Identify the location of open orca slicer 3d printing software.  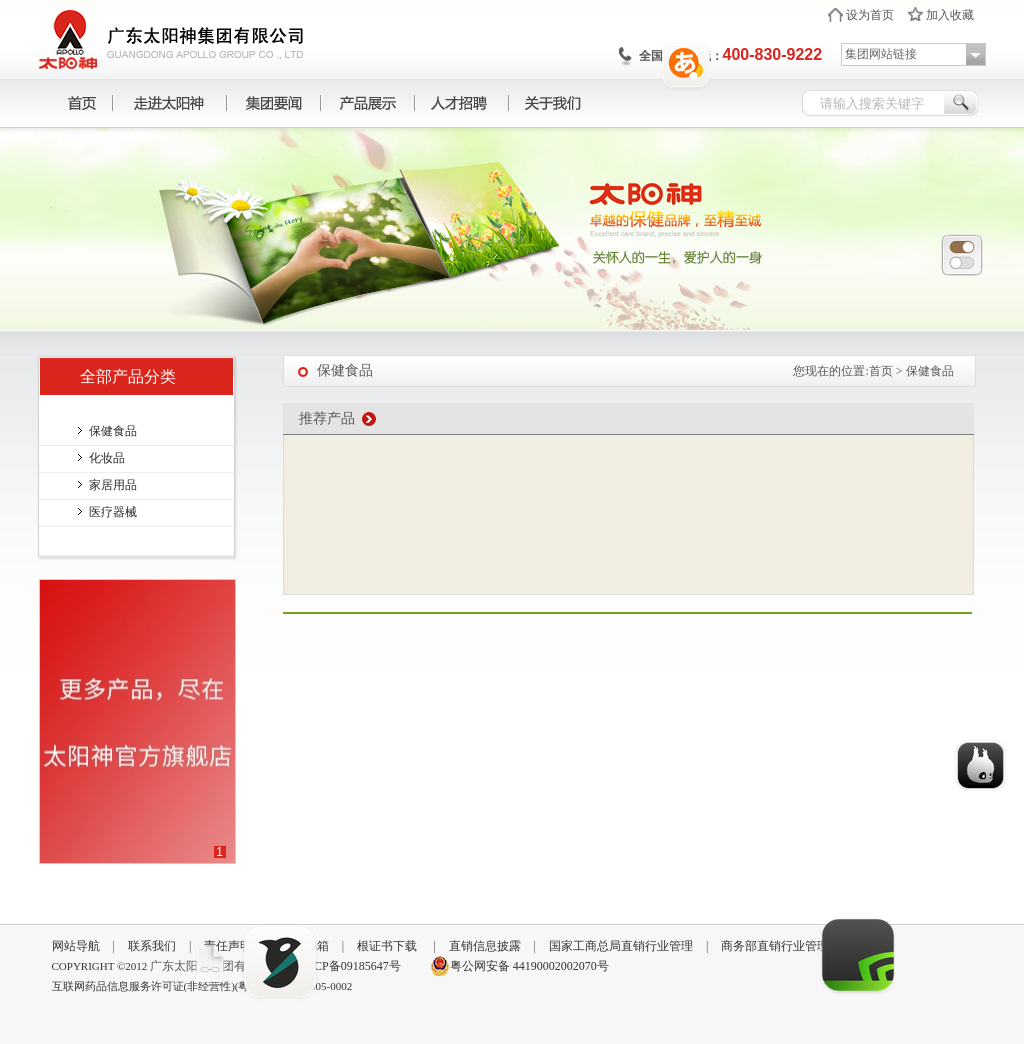
(280, 962).